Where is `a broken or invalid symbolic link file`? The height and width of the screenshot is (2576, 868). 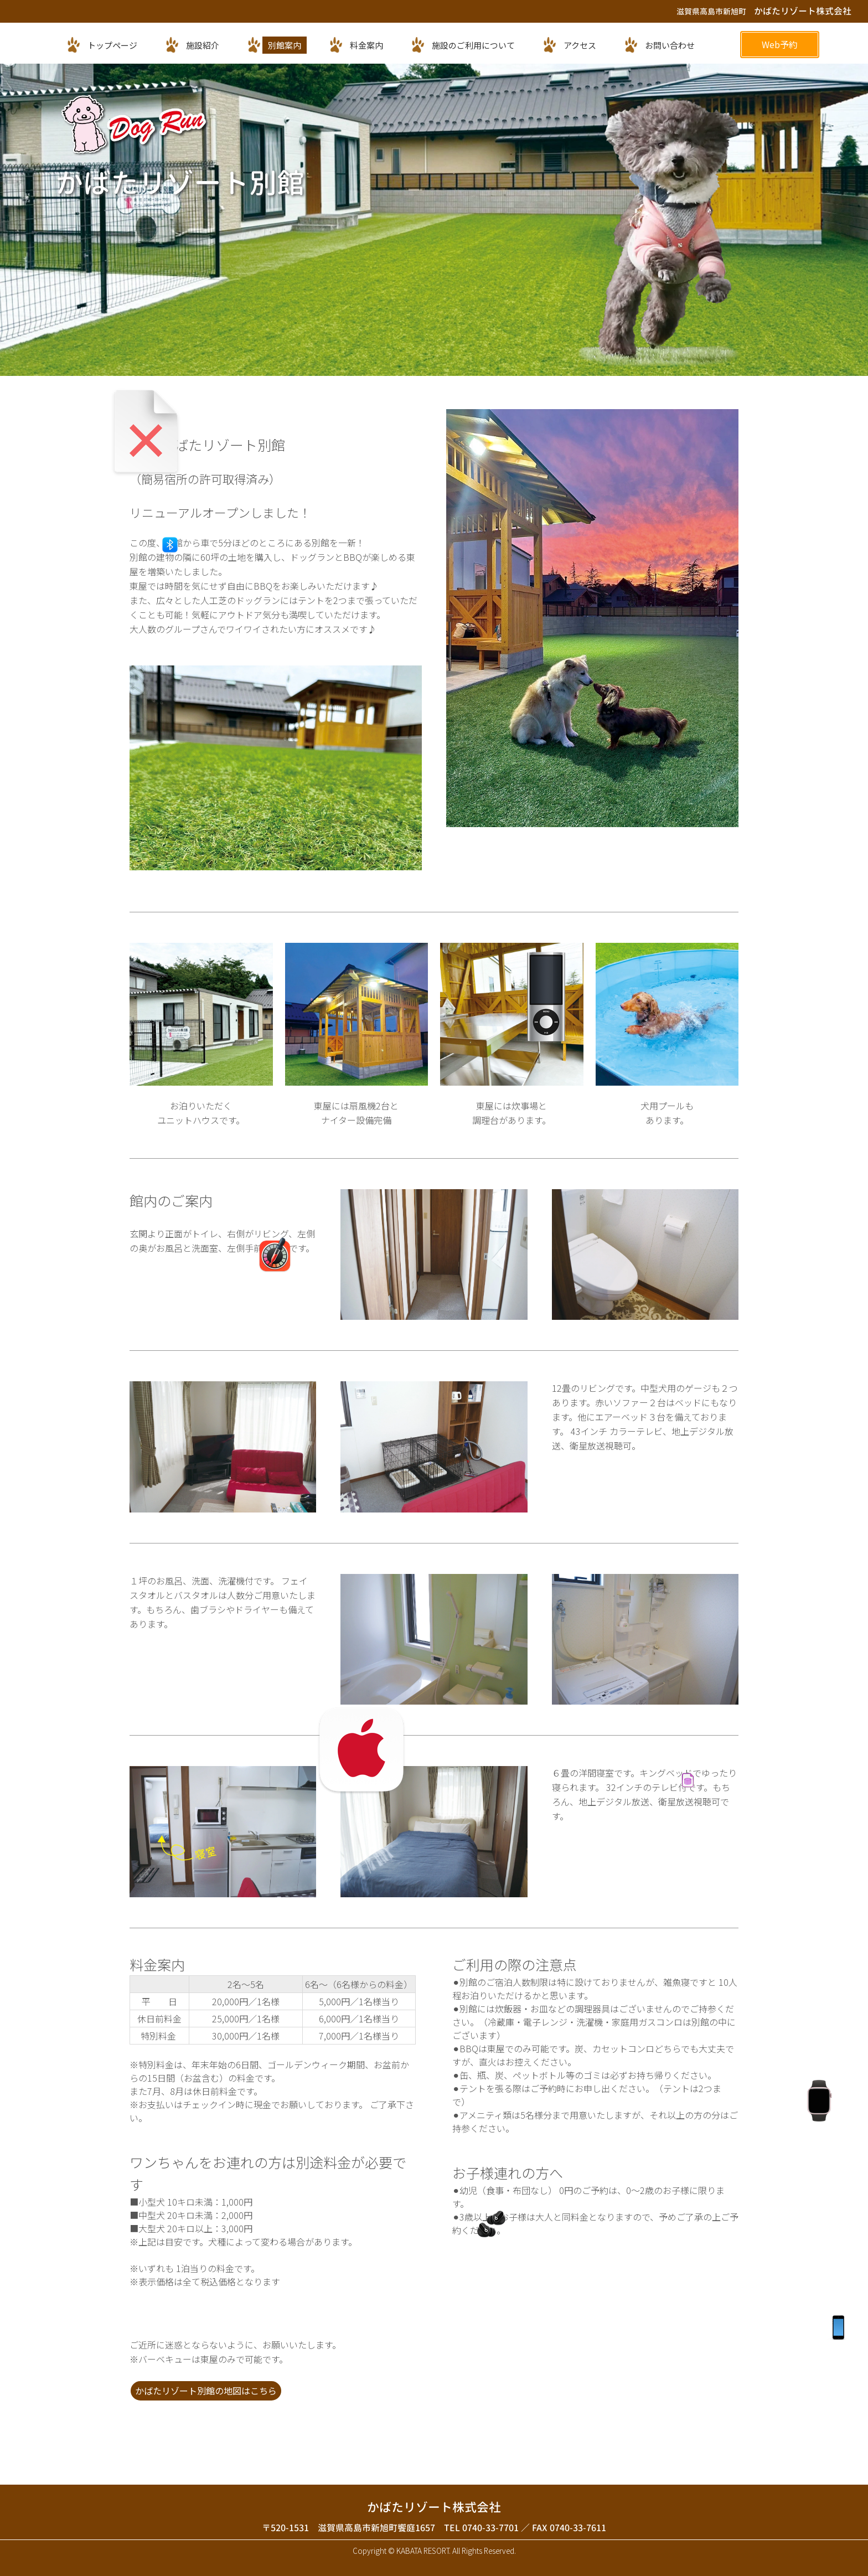 a broken or invalid symbolic link file is located at coordinates (146, 432).